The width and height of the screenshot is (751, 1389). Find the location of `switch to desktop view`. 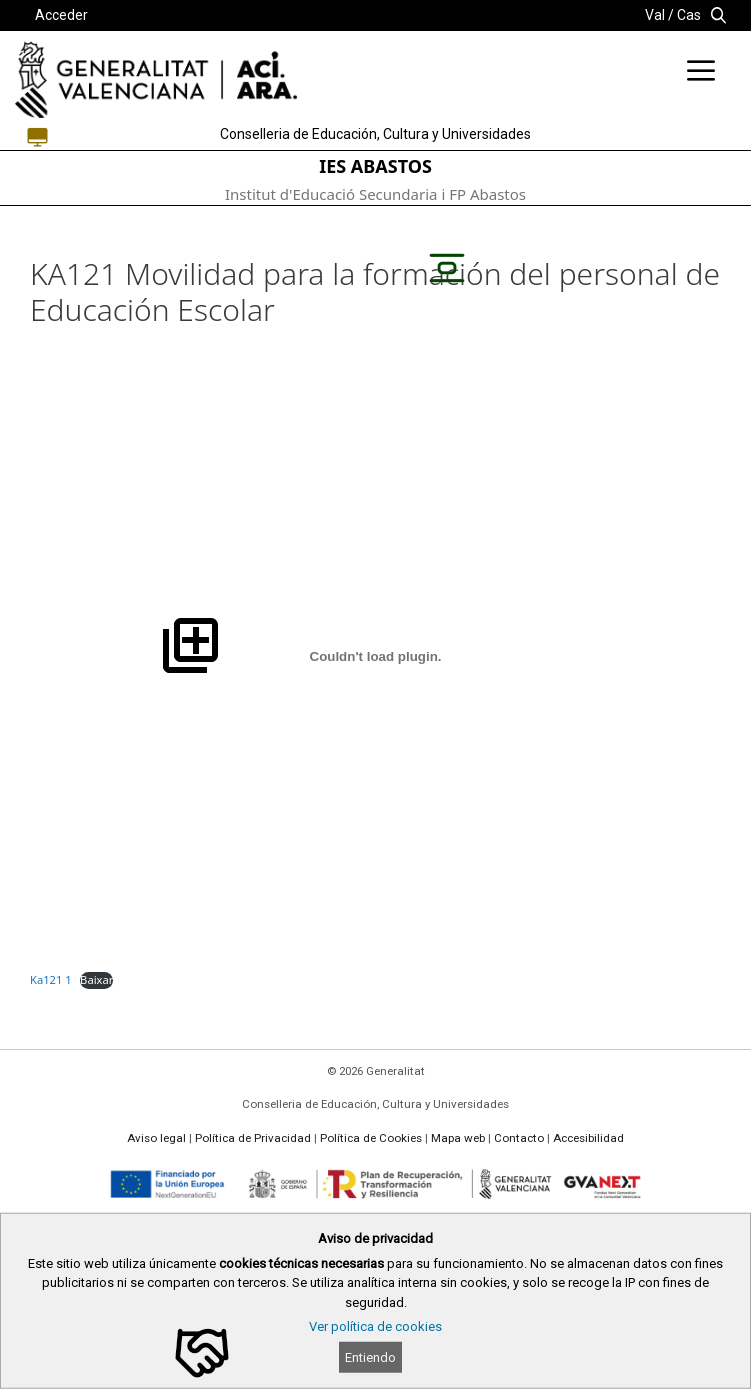

switch to desktop view is located at coordinates (37, 136).